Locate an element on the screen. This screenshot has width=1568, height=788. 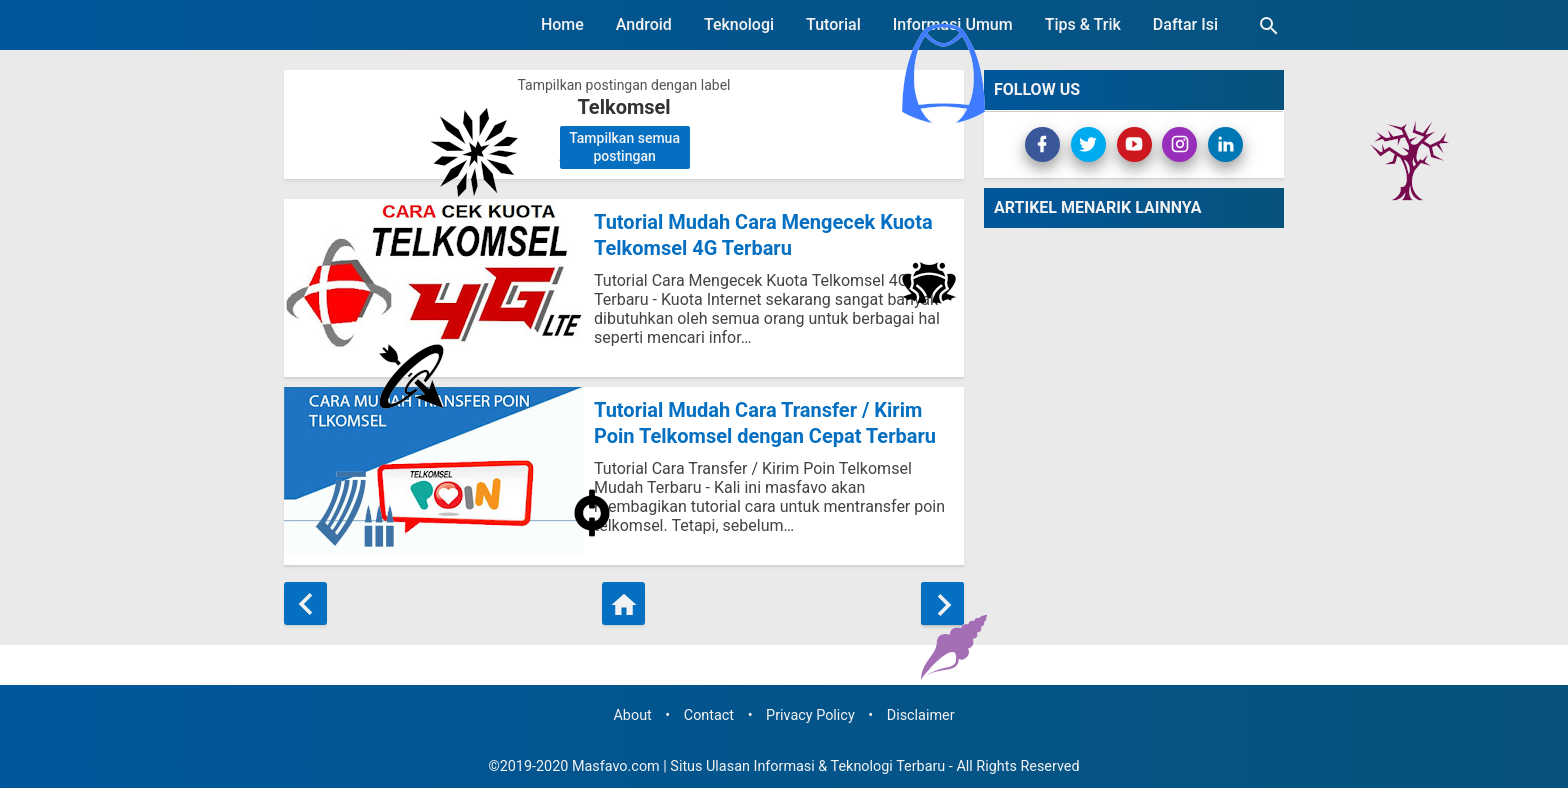
decorative shell item in a game inventory is located at coordinates (953, 646).